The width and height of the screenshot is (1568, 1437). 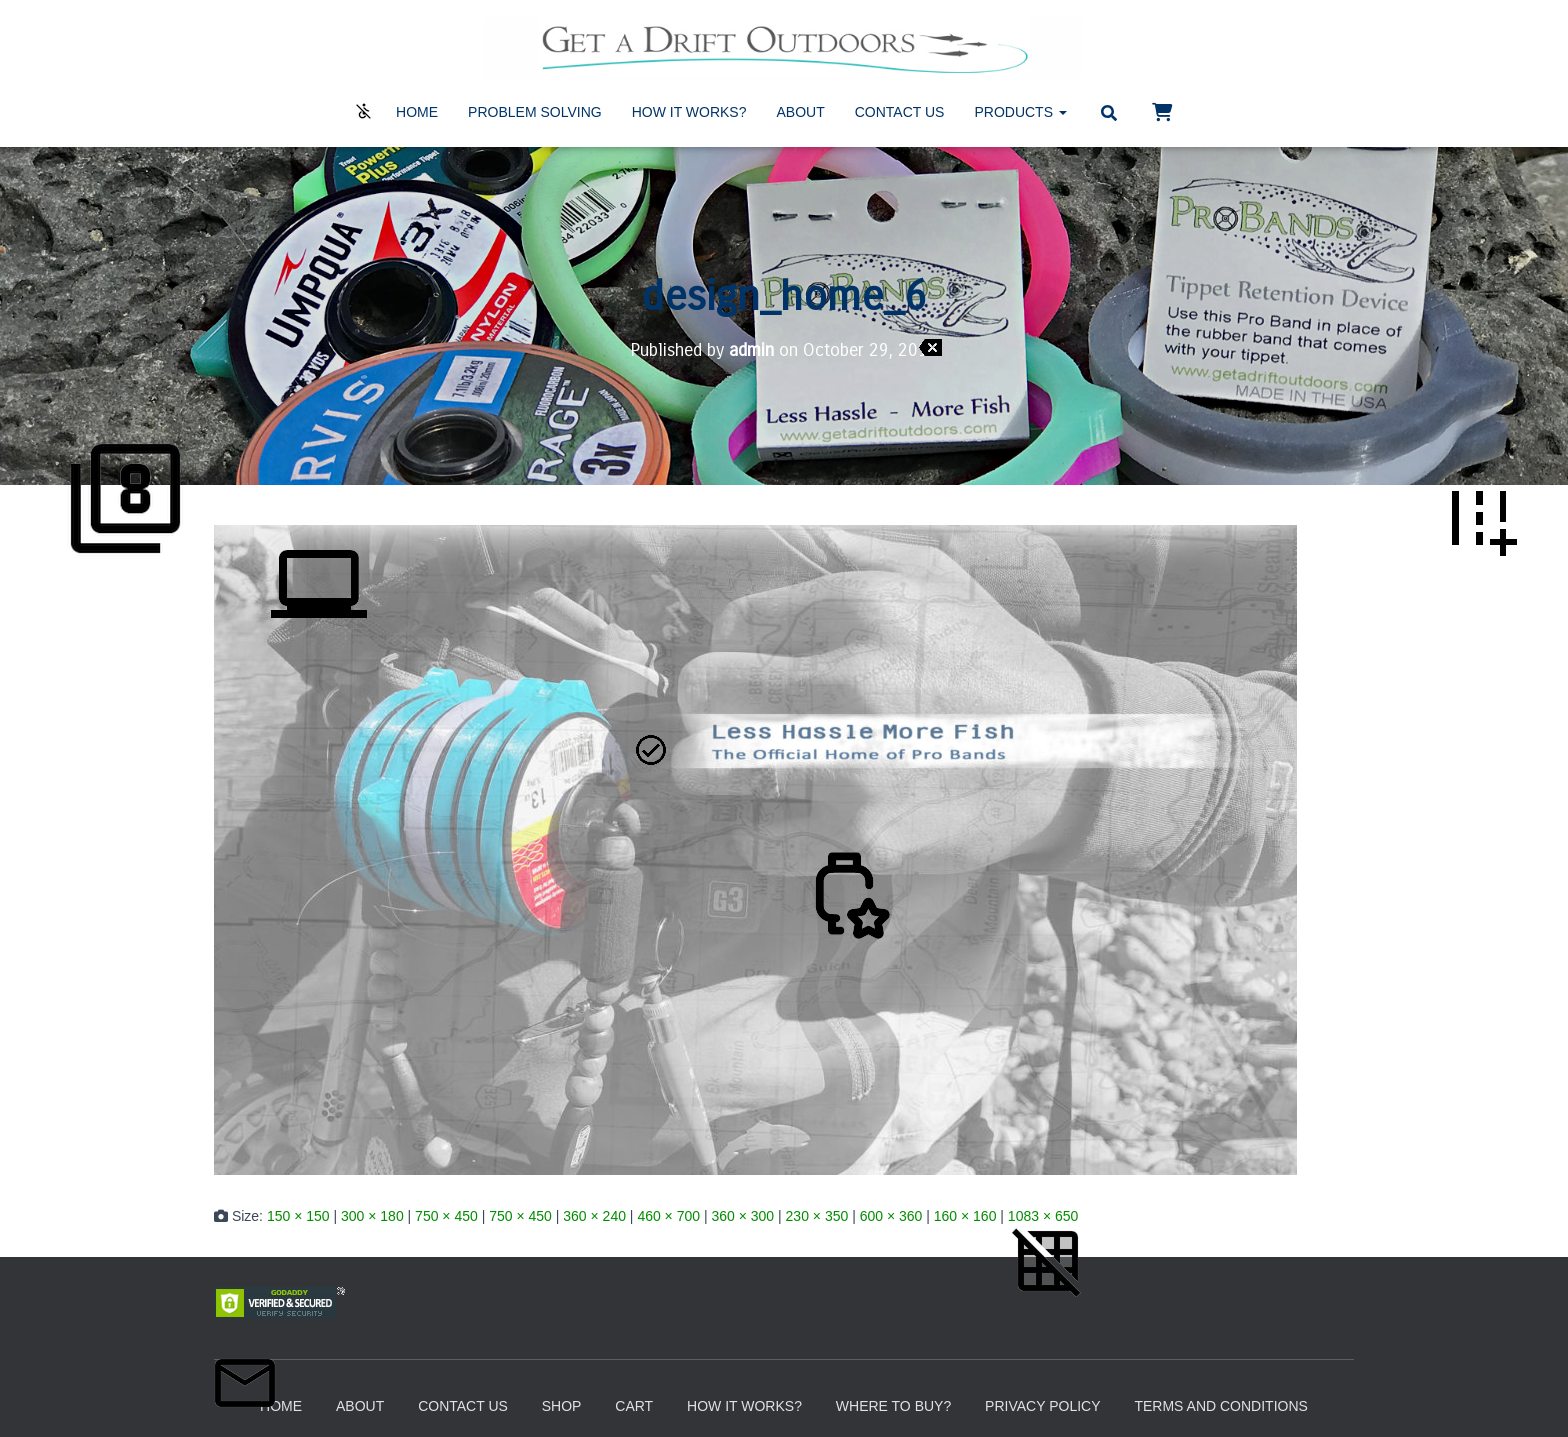 I want to click on open your email inbox, so click(x=245, y=1383).